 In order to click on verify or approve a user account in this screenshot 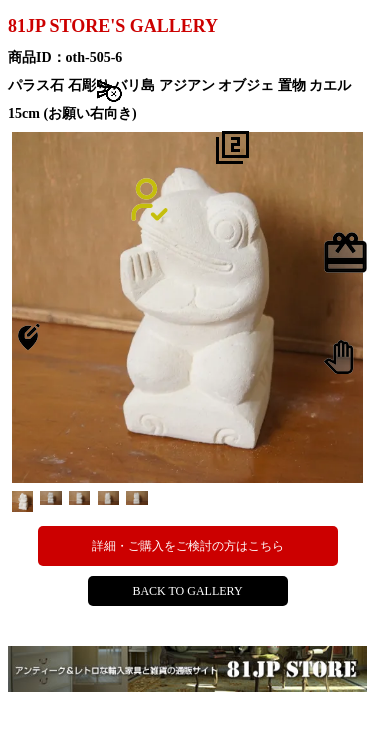, I will do `click(146, 199)`.